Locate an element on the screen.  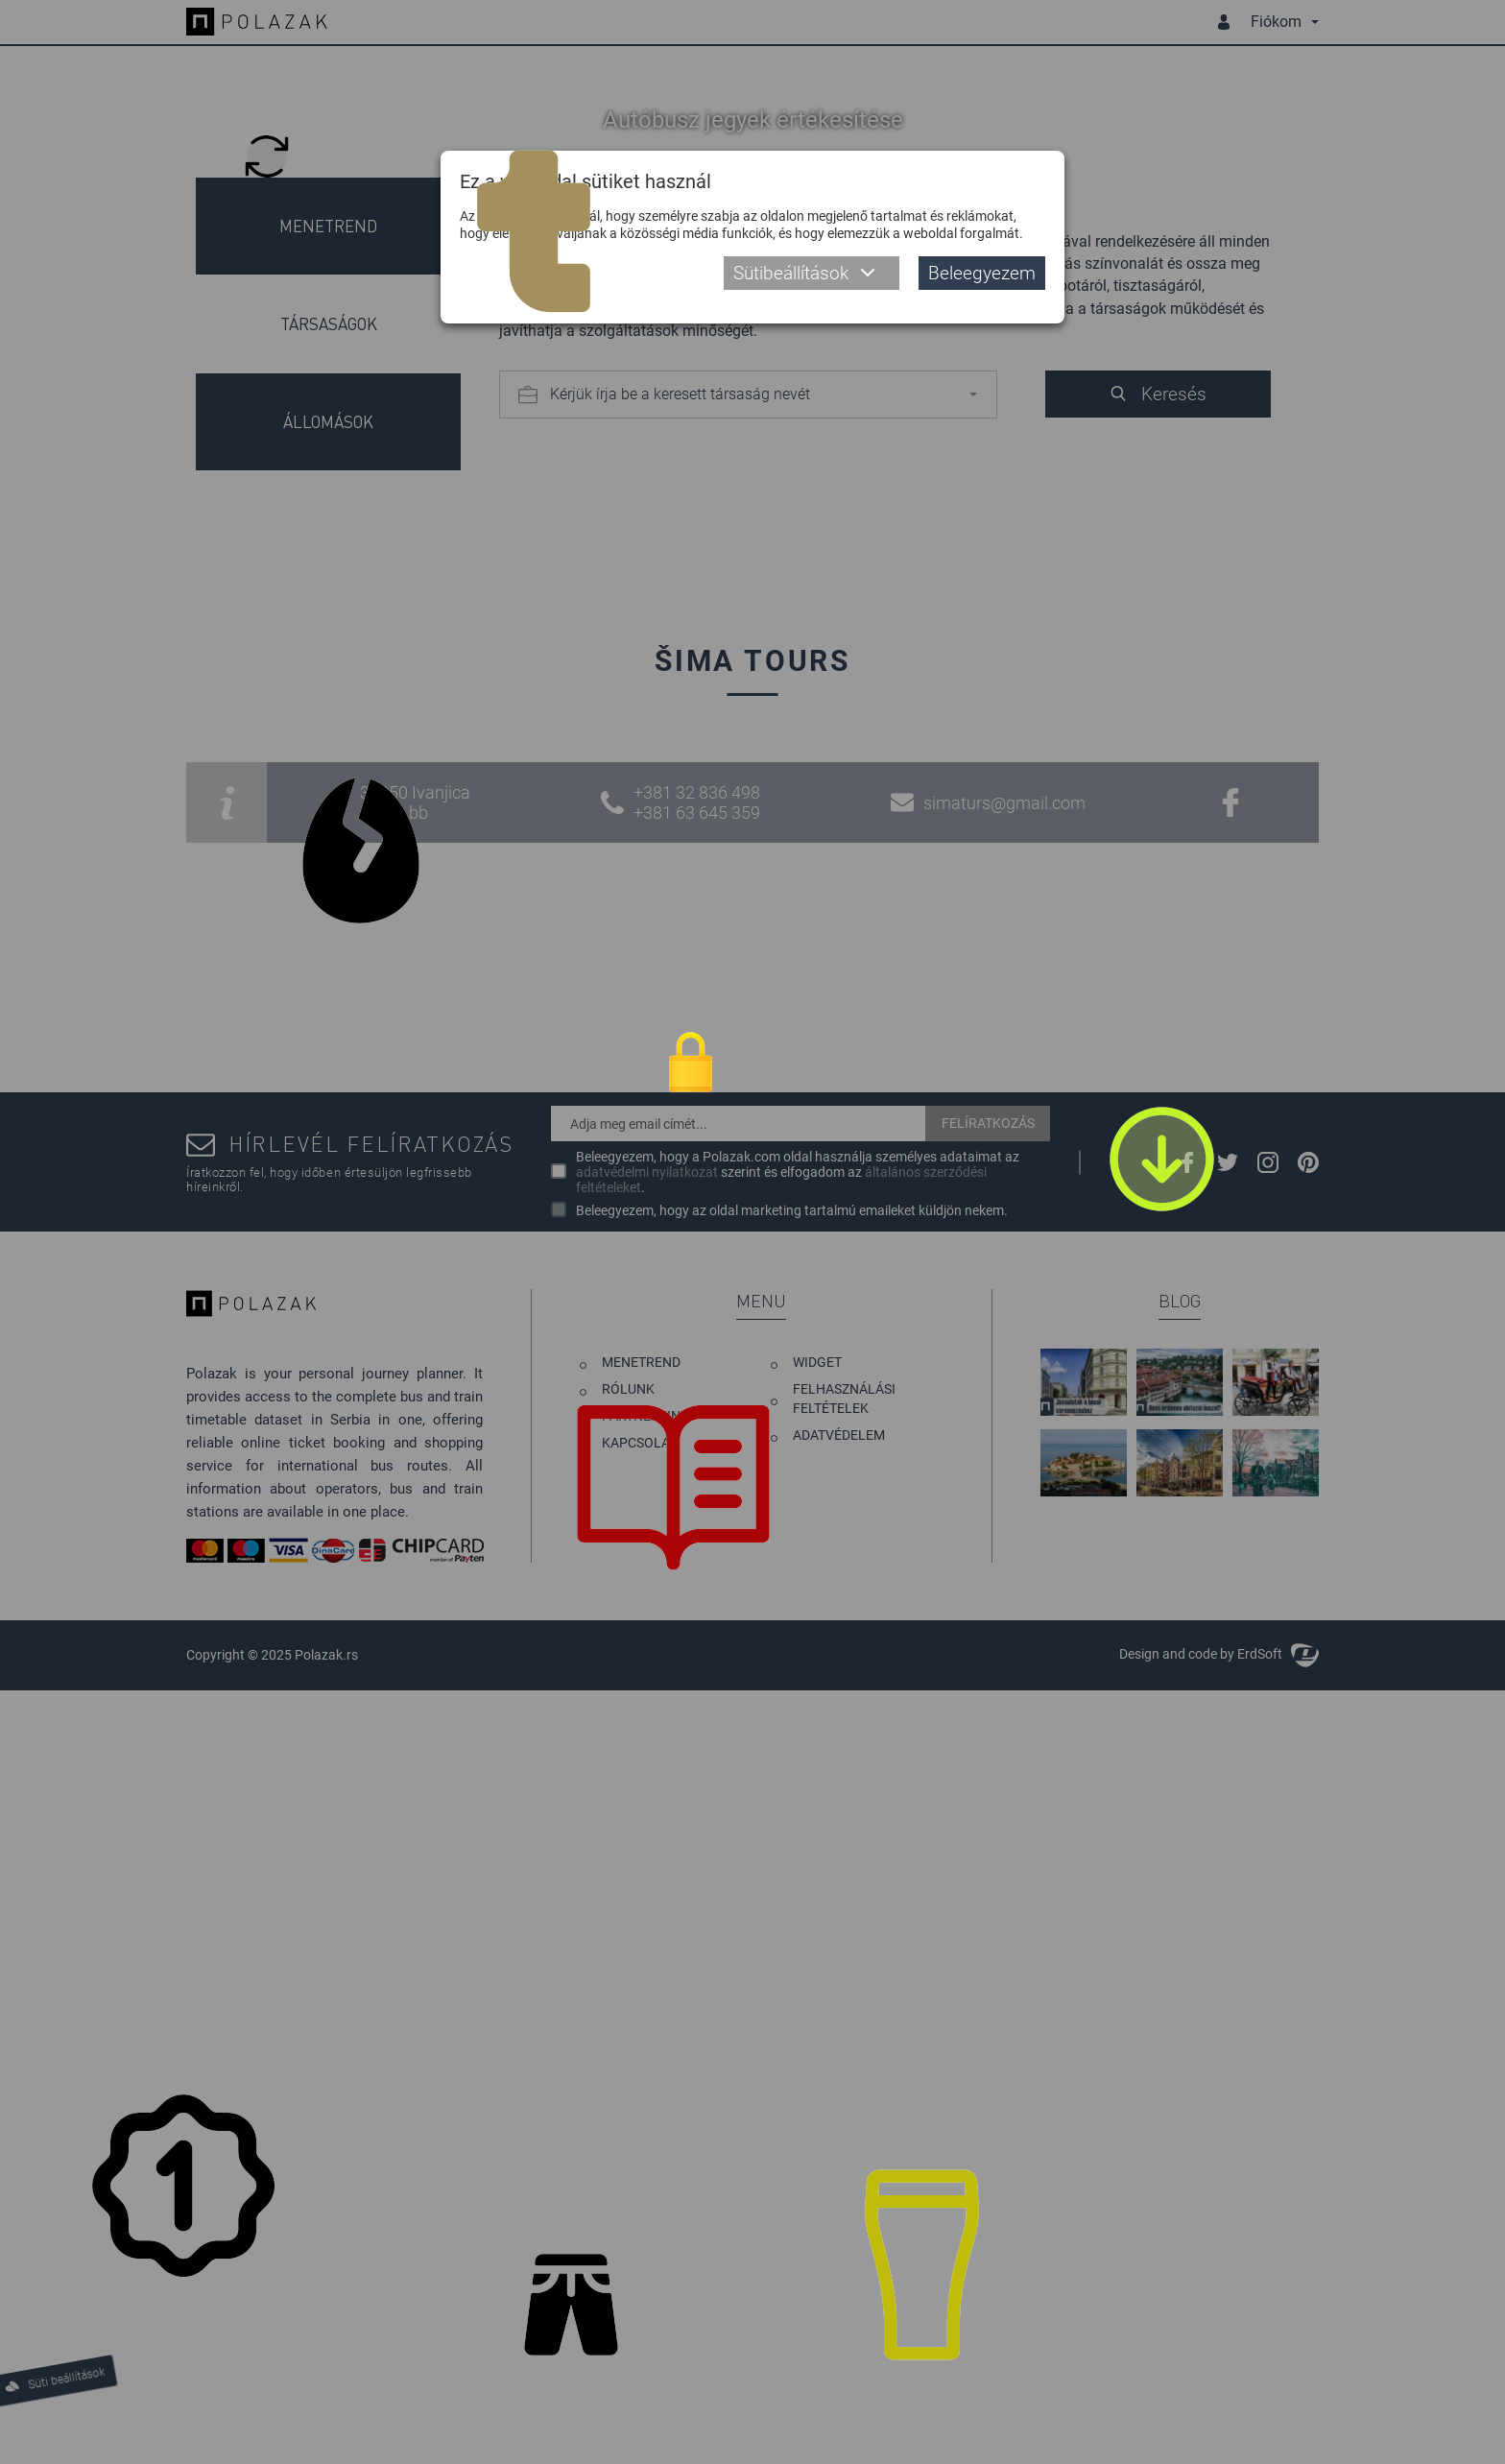
browse pants or bottoms in a clothing app is located at coordinates (571, 2305).